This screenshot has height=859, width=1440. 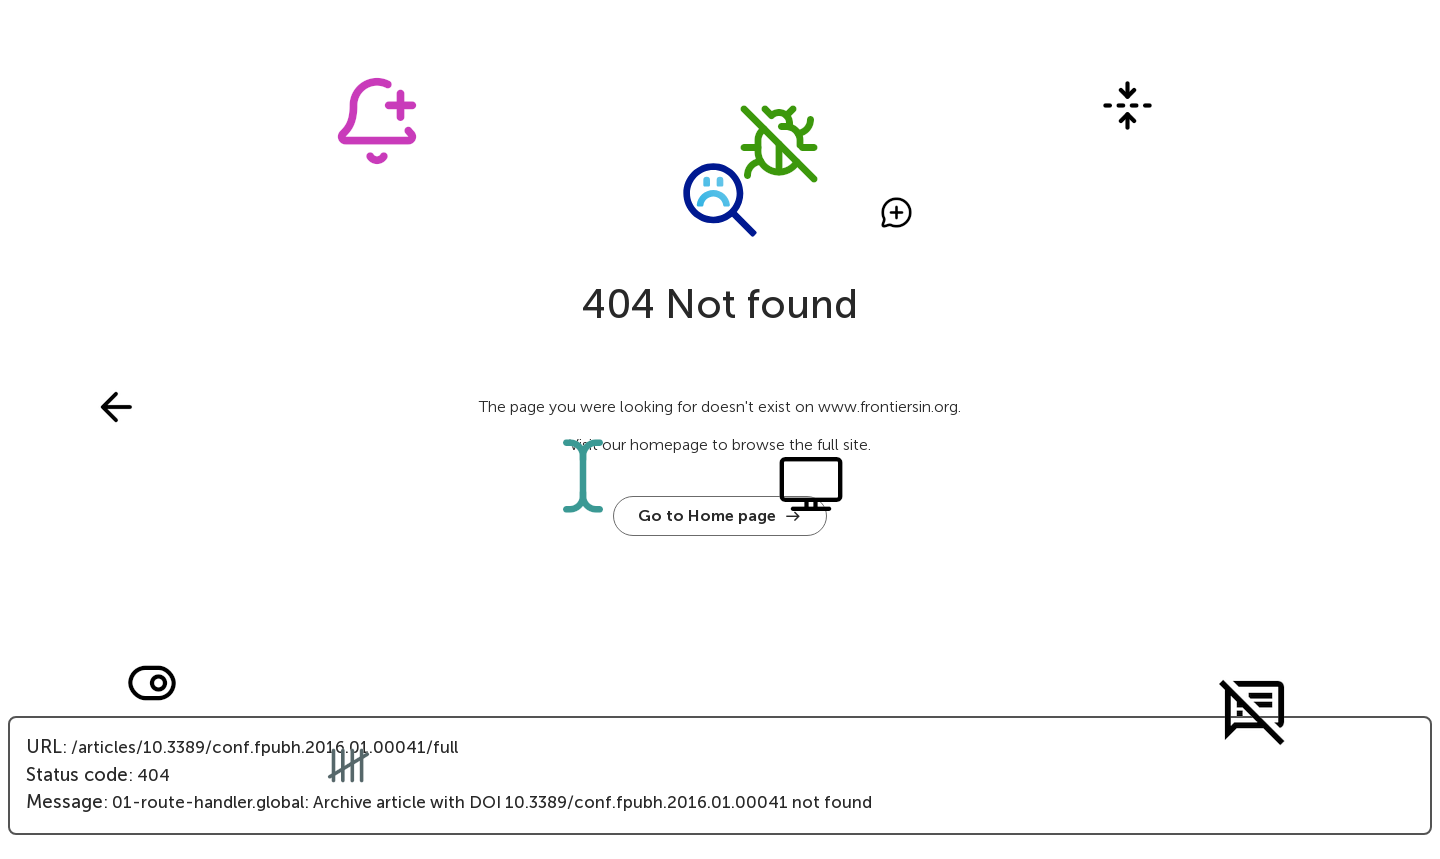 I want to click on access tv or video streaming options, so click(x=811, y=484).